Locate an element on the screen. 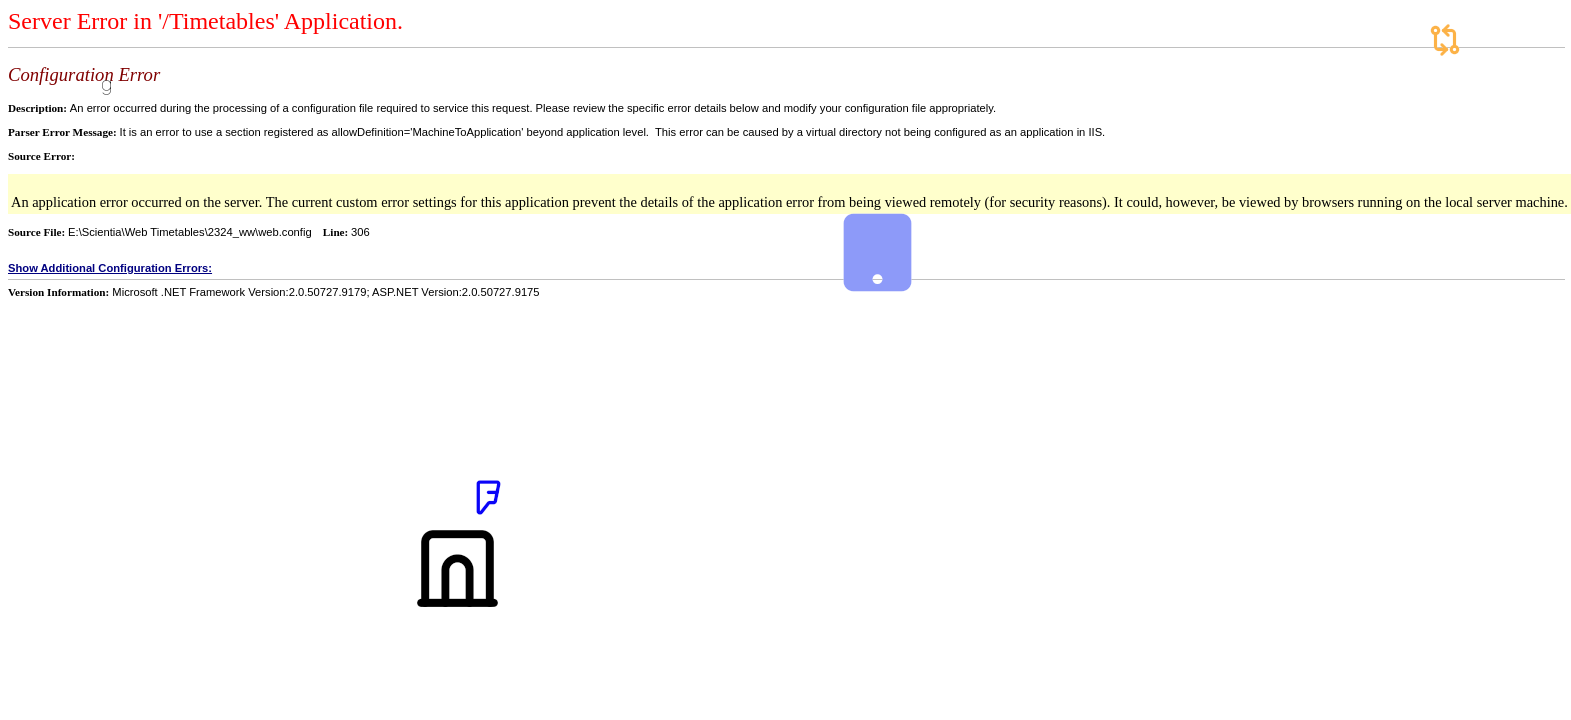  open Goodreads app is located at coordinates (106, 87).